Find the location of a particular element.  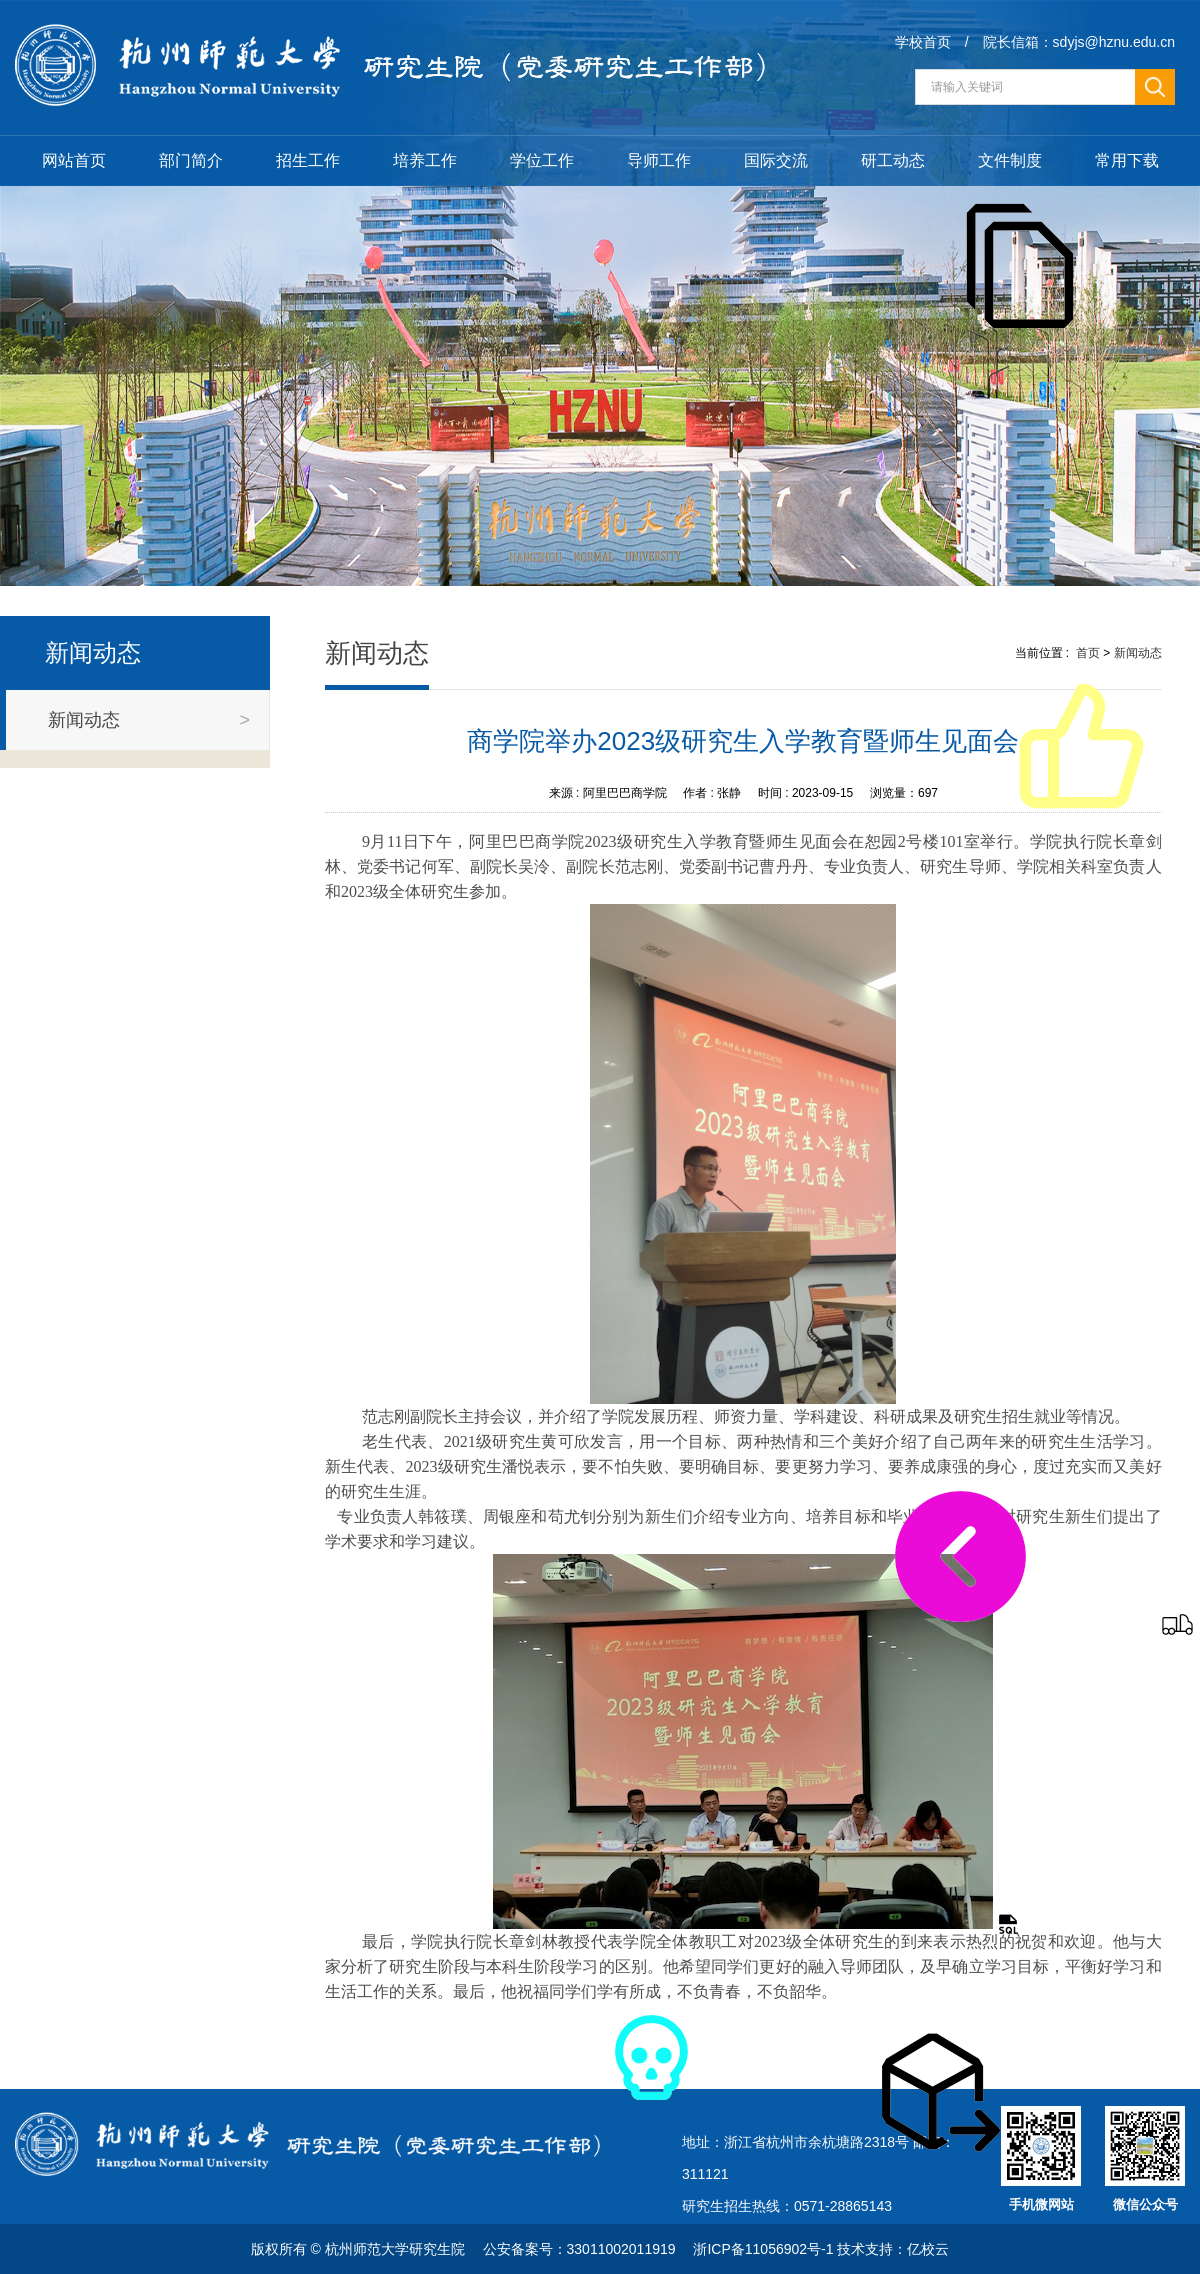

go back to the previous screen is located at coordinates (960, 1556).